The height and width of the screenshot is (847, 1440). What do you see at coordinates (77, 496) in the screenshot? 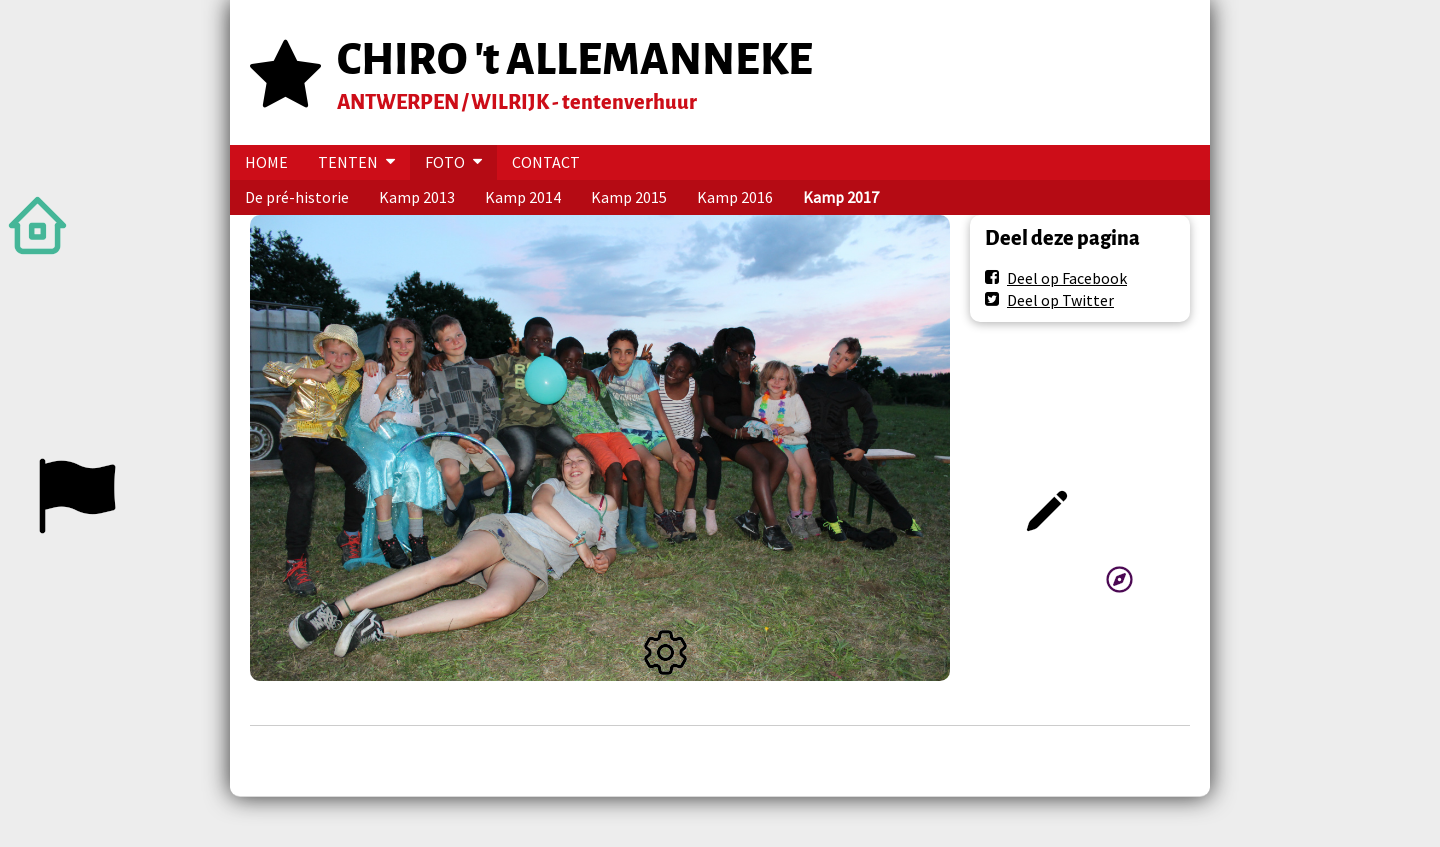
I see `flag or report content` at bounding box center [77, 496].